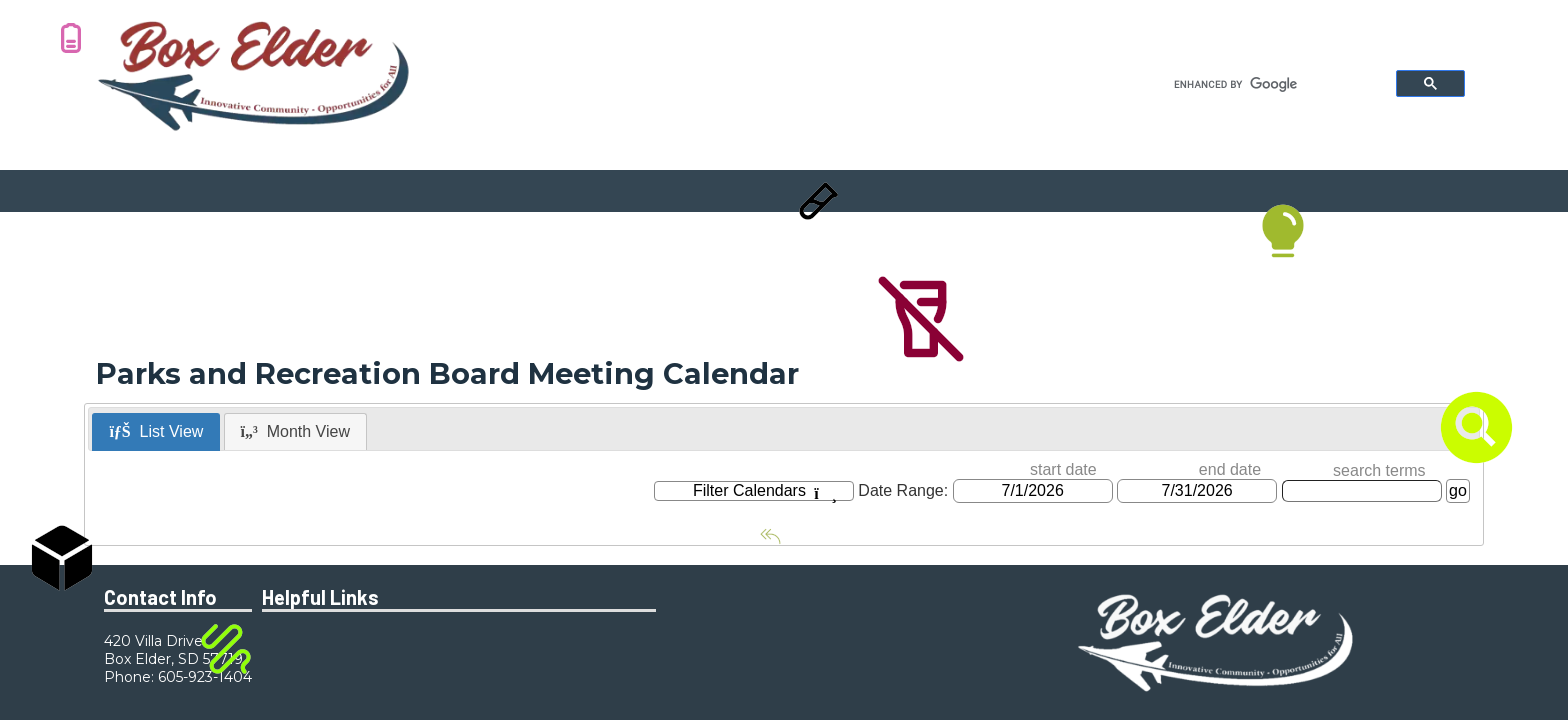 Image resolution: width=1568 pixels, height=720 pixels. Describe the element at coordinates (71, 38) in the screenshot. I see `indicates medium battery level` at that location.